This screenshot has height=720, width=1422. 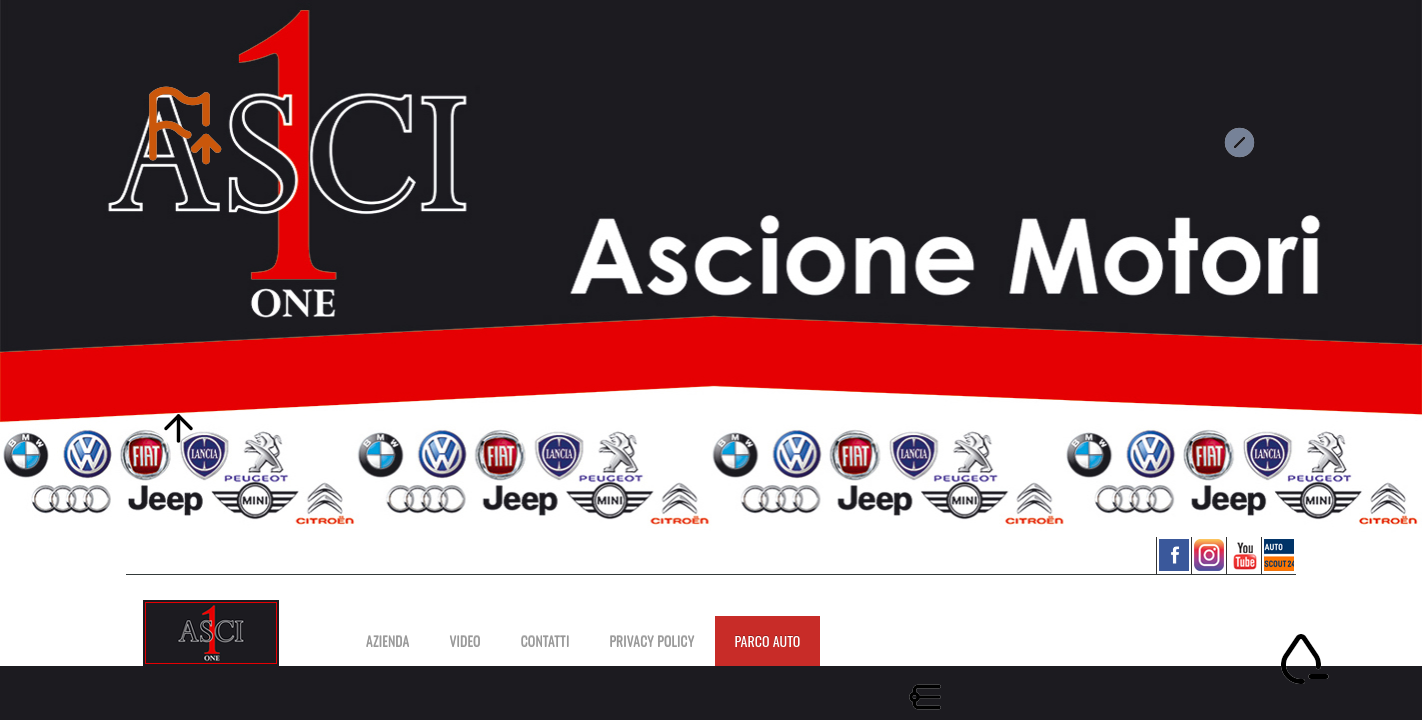 What do you see at coordinates (925, 697) in the screenshot?
I see `adjust text alignment settings` at bounding box center [925, 697].